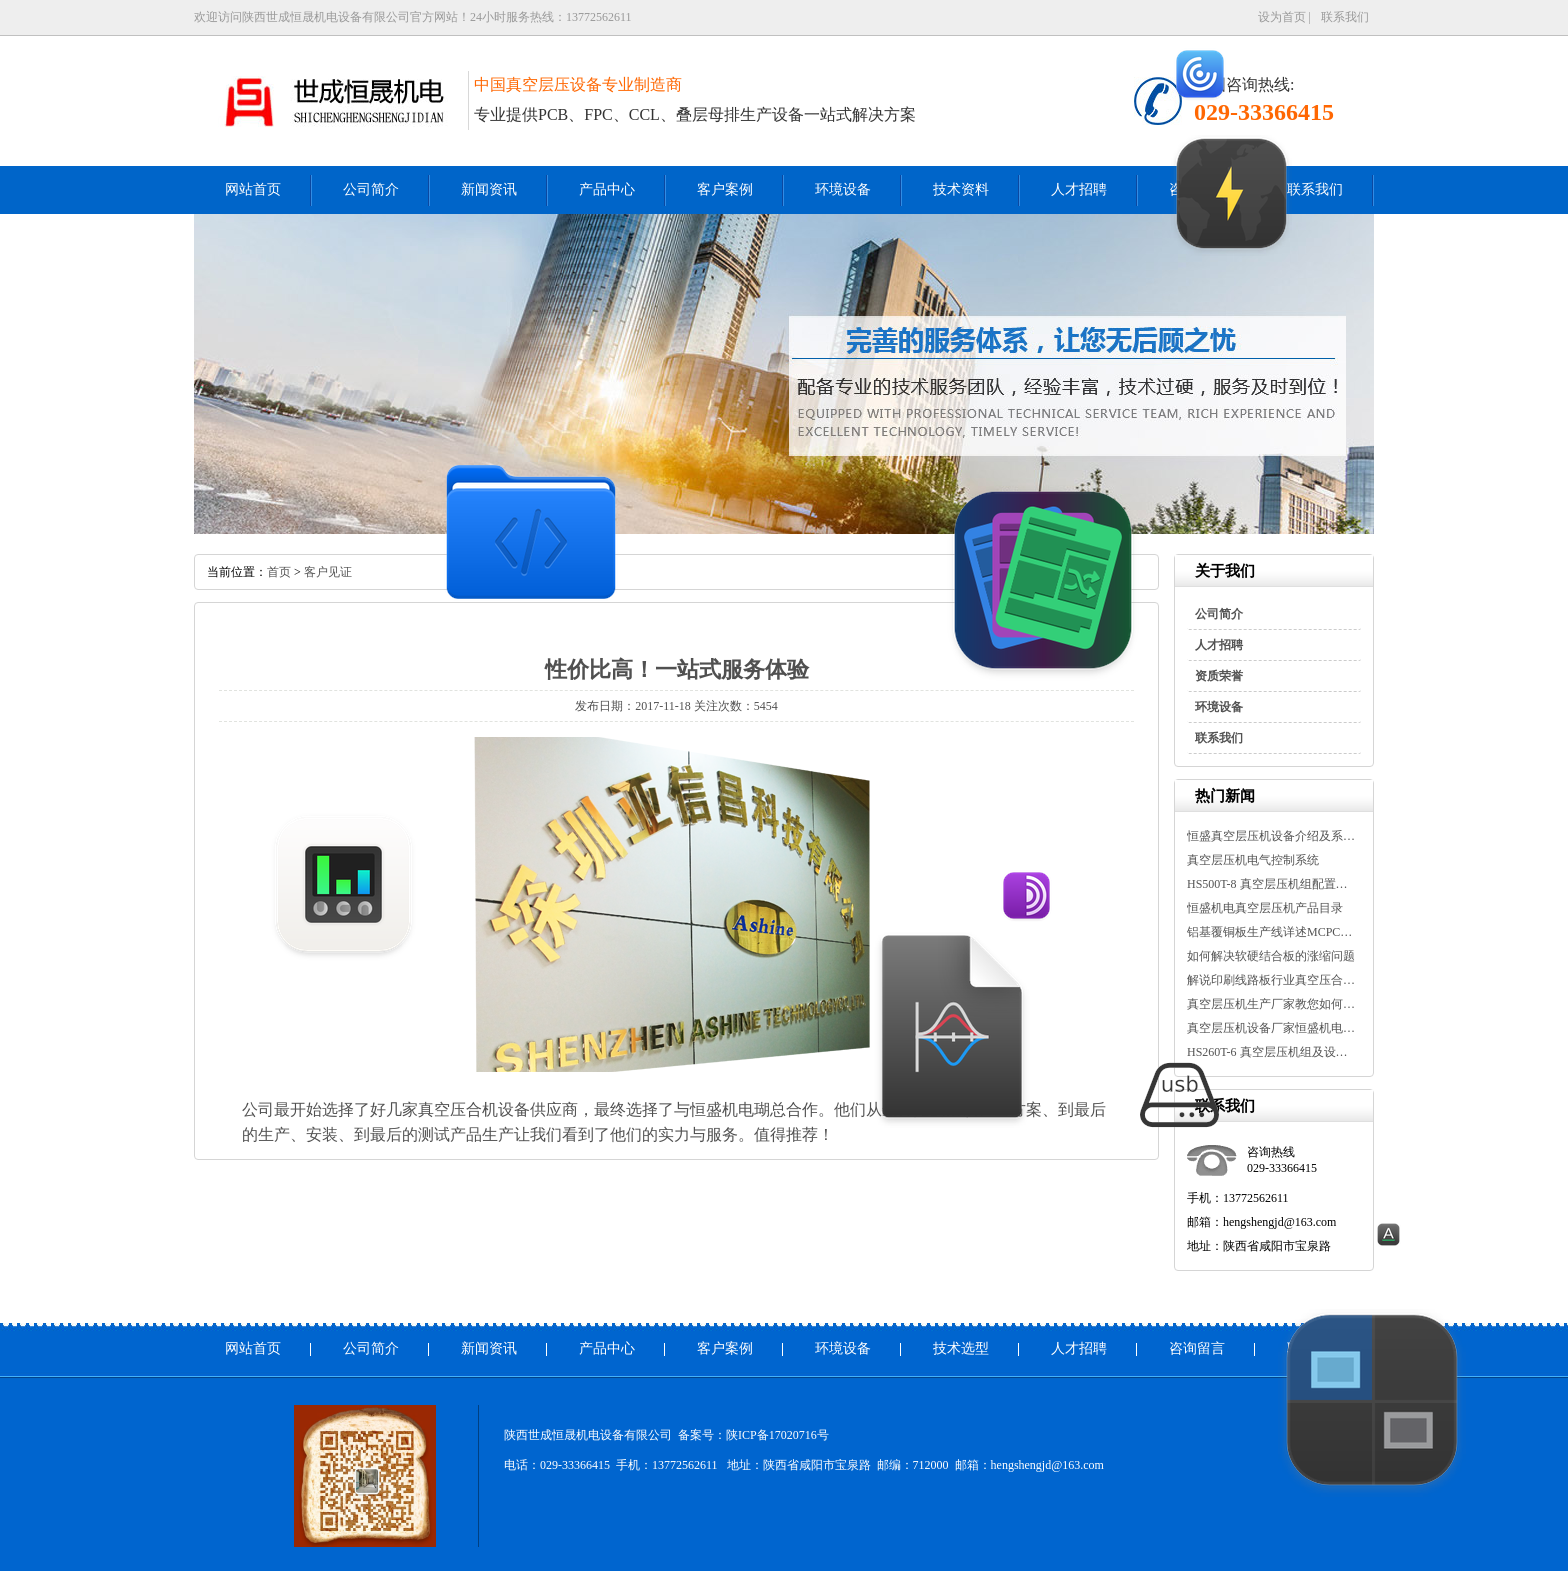  What do you see at coordinates (343, 884) in the screenshot?
I see `open carla audio plugin host control panel` at bounding box center [343, 884].